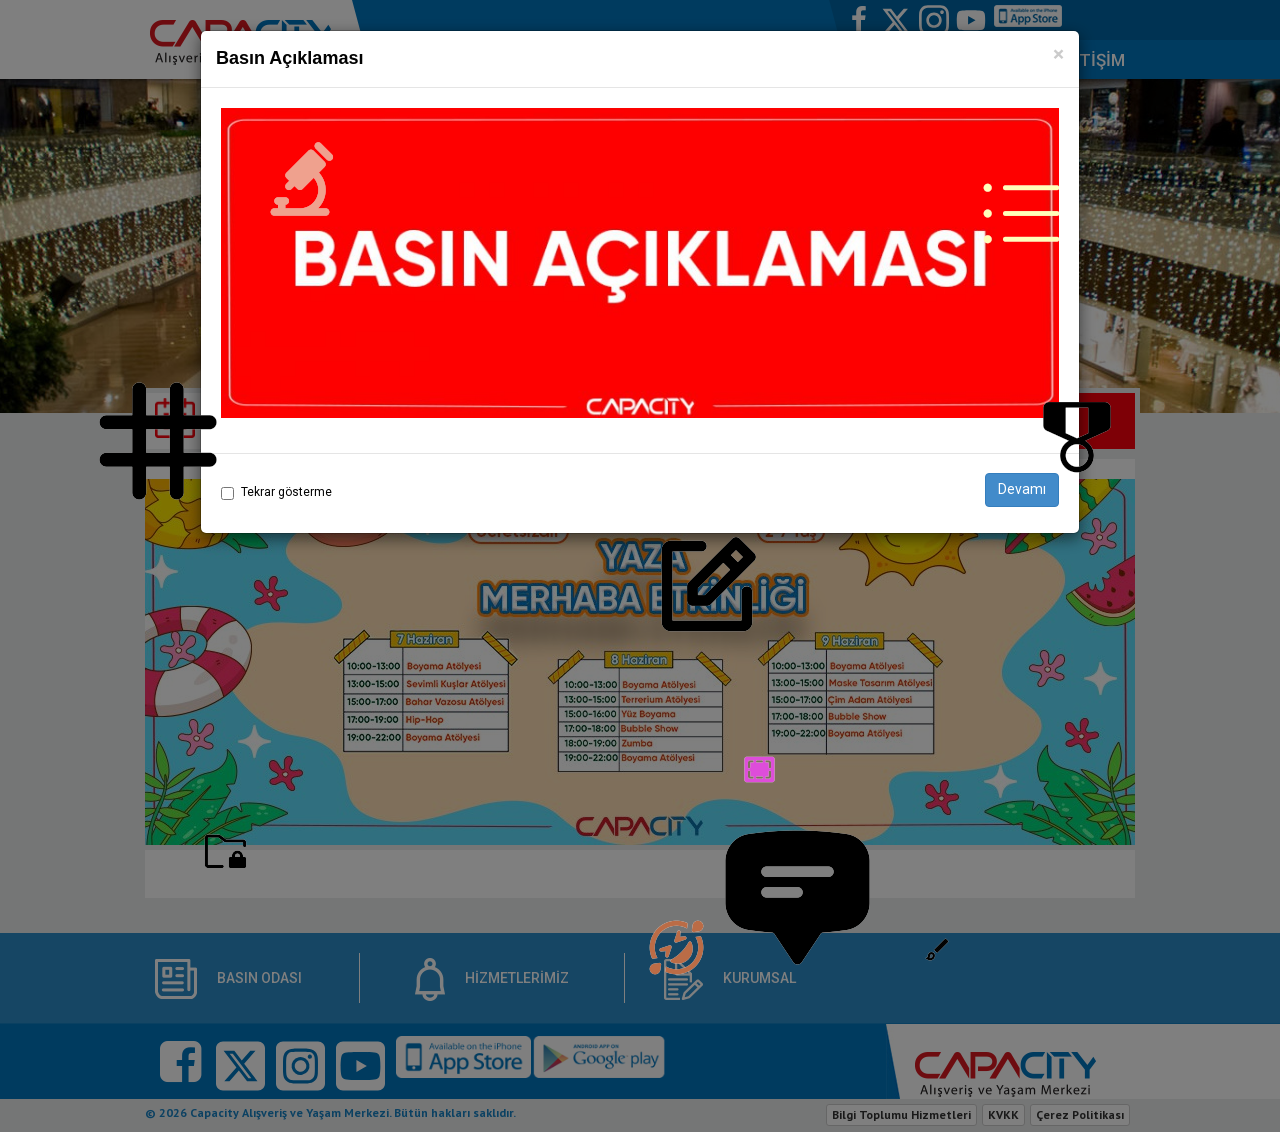  I want to click on access drawing or painting tools, so click(937, 949).